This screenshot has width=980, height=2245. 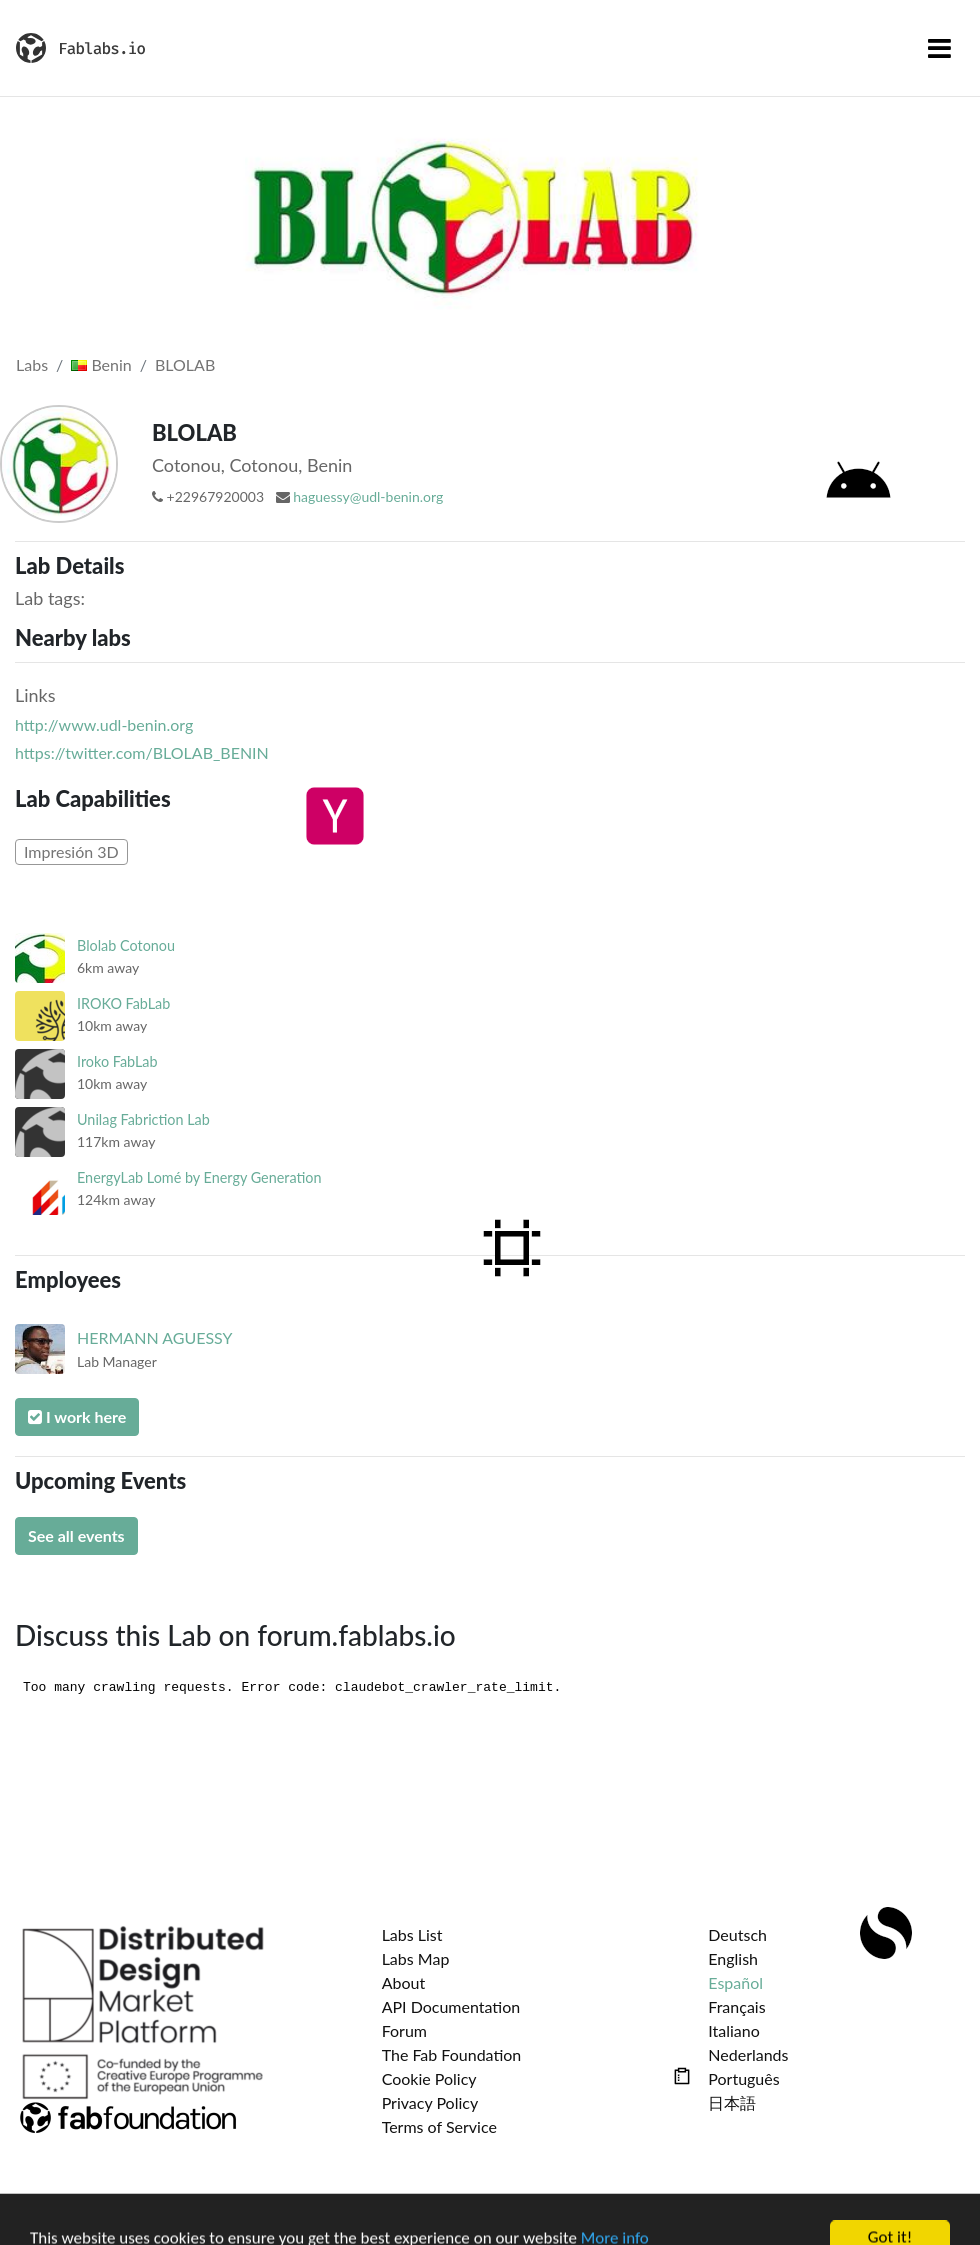 I want to click on android operating system logo, so click(x=858, y=483).